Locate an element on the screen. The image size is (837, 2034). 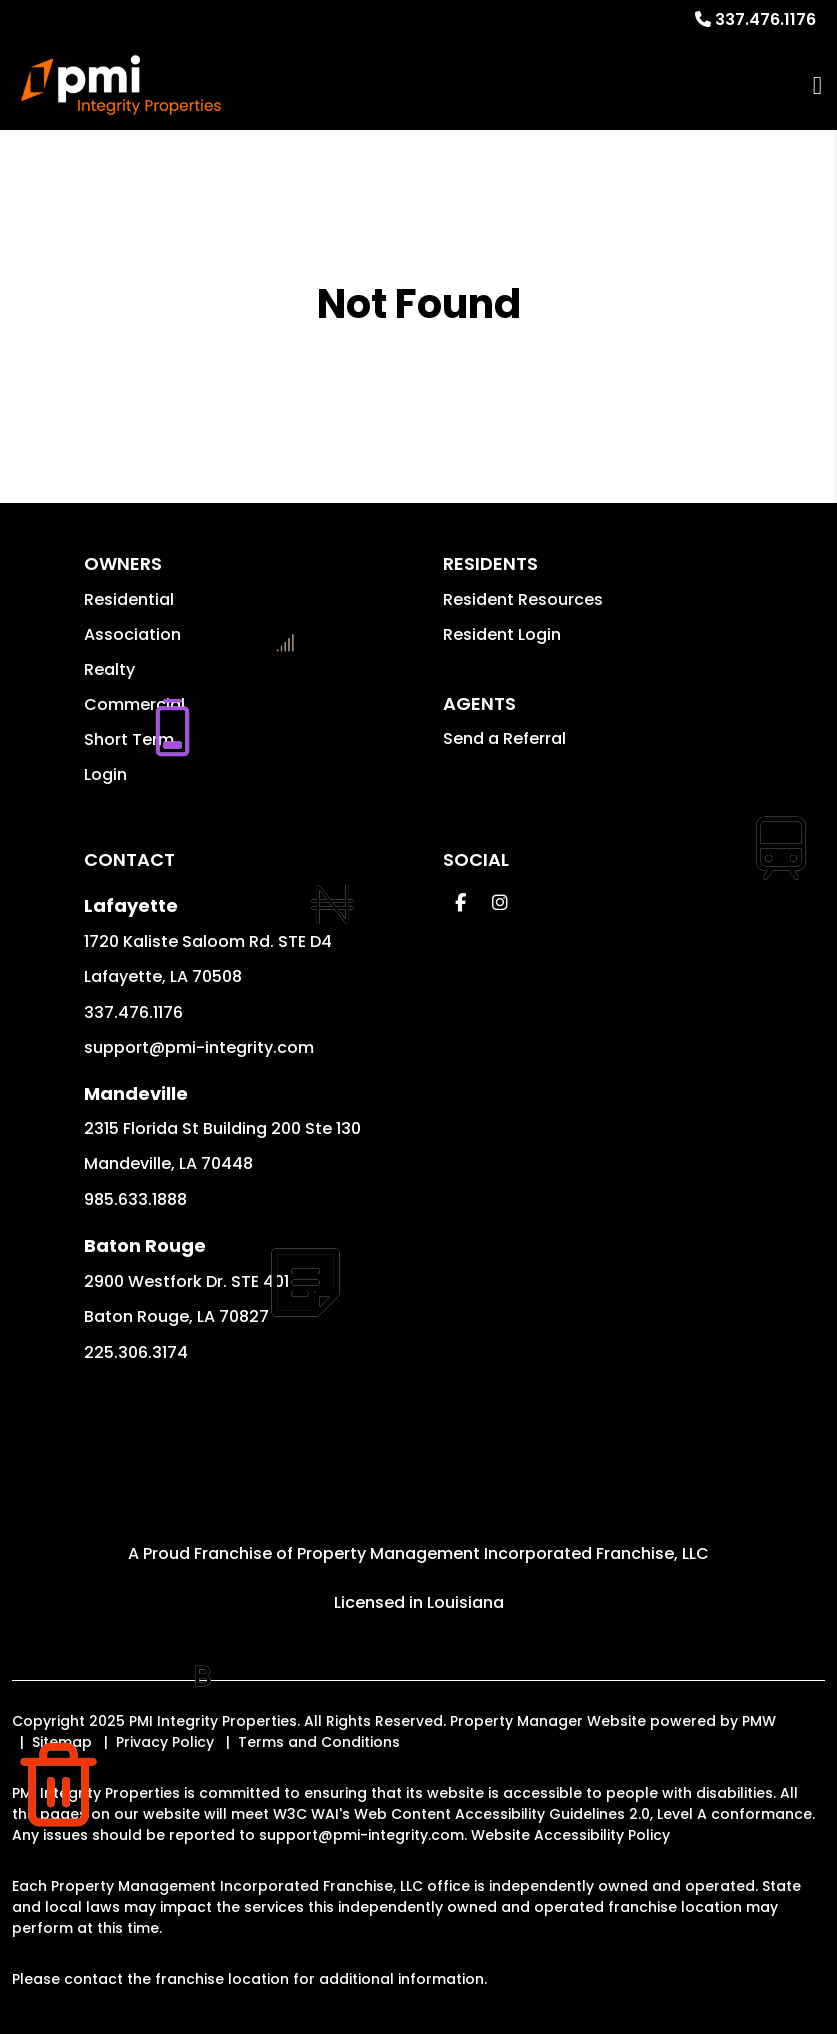
create a new note is located at coordinates (305, 1282).